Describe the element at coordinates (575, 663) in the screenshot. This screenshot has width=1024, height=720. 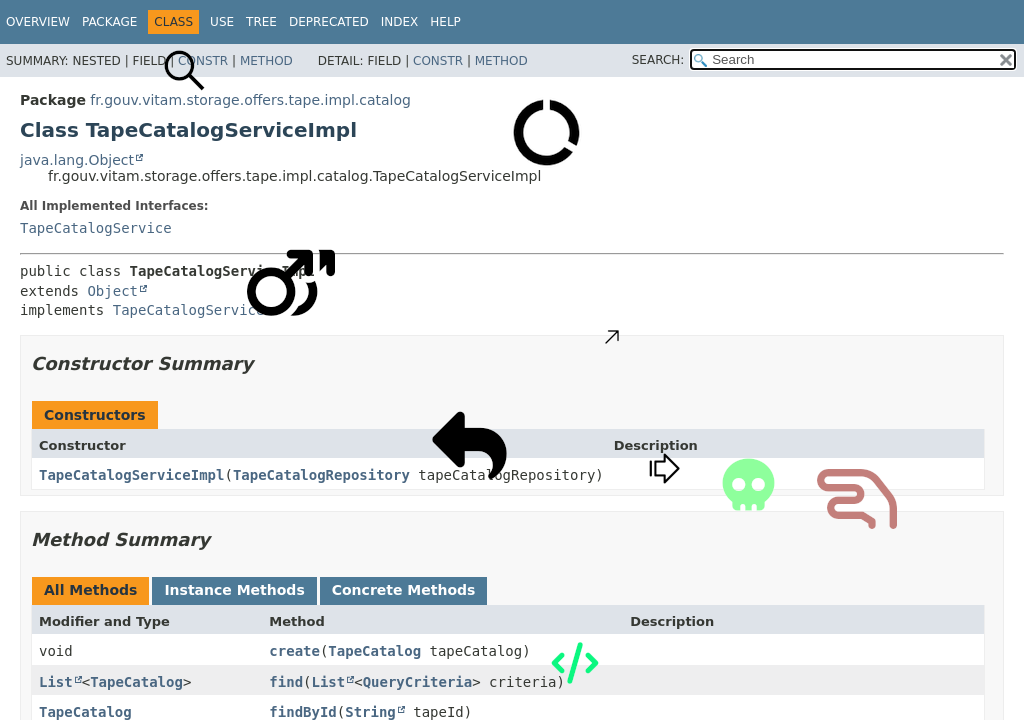
I see `view or edit source code` at that location.